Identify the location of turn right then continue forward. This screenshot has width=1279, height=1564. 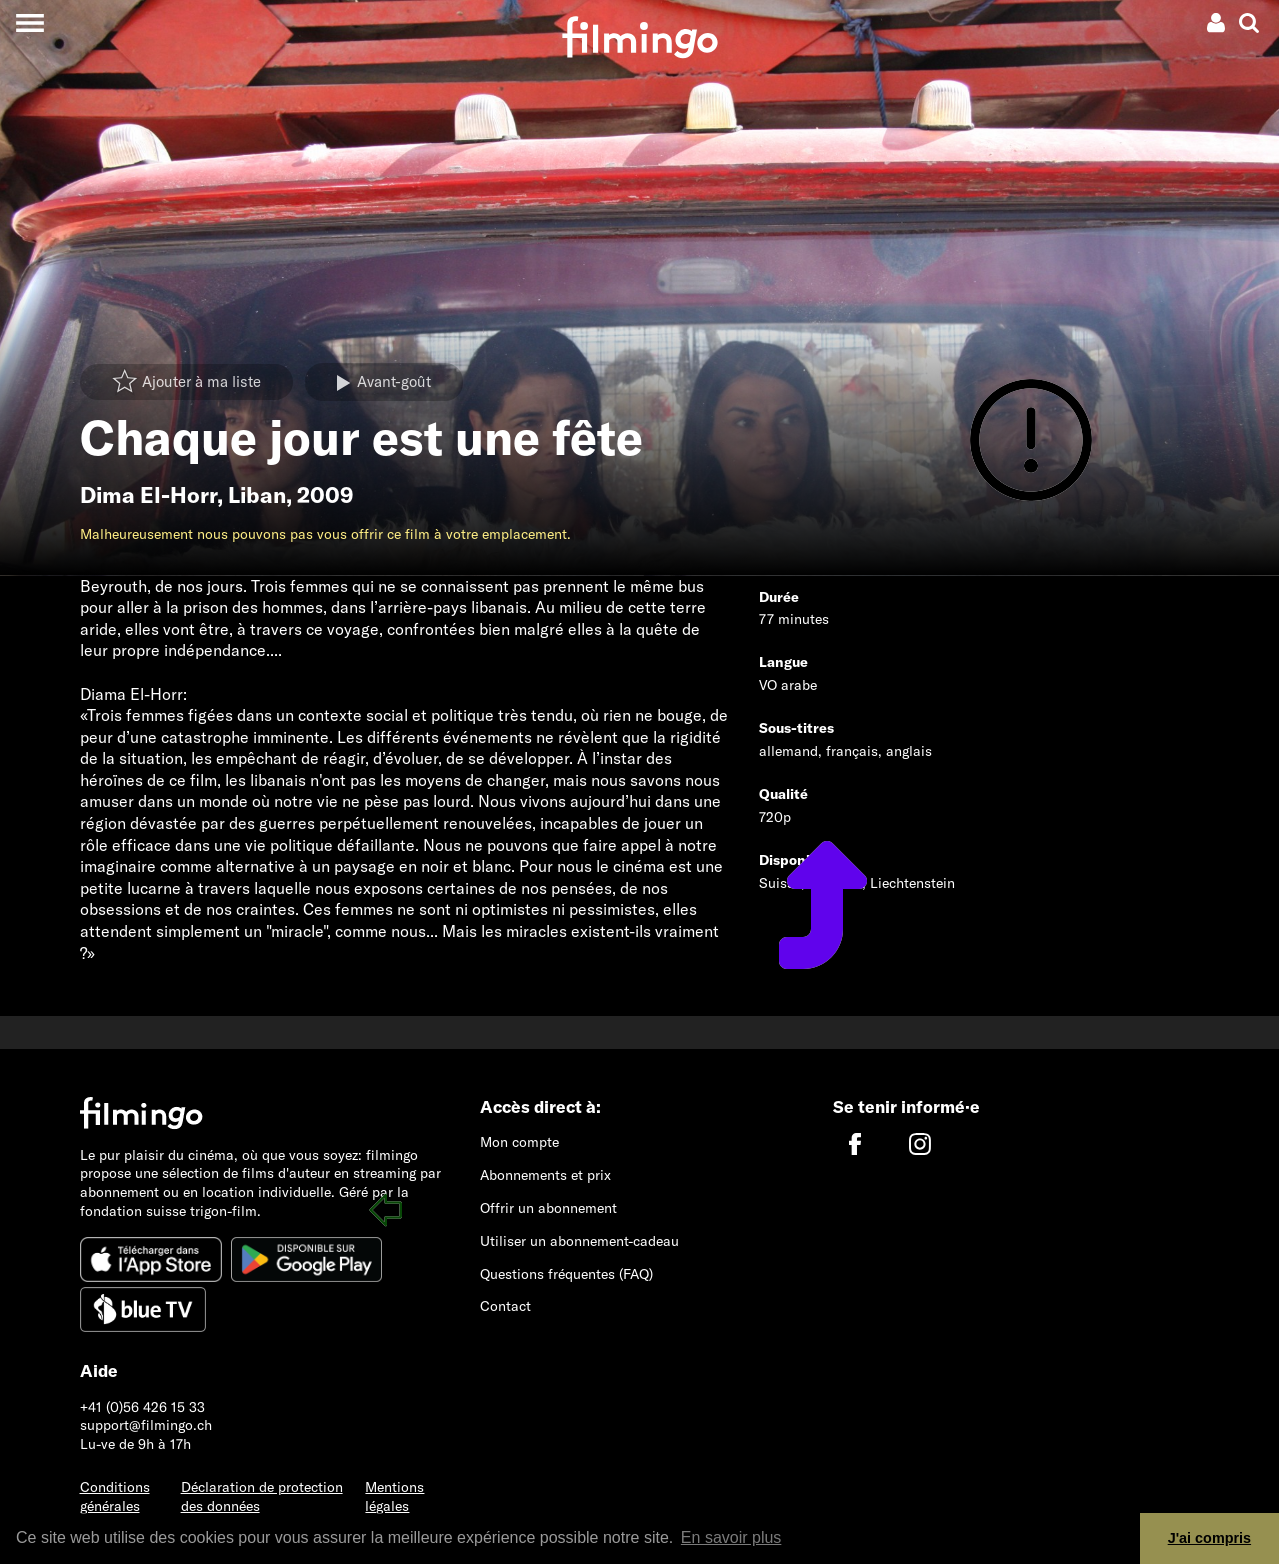
(827, 905).